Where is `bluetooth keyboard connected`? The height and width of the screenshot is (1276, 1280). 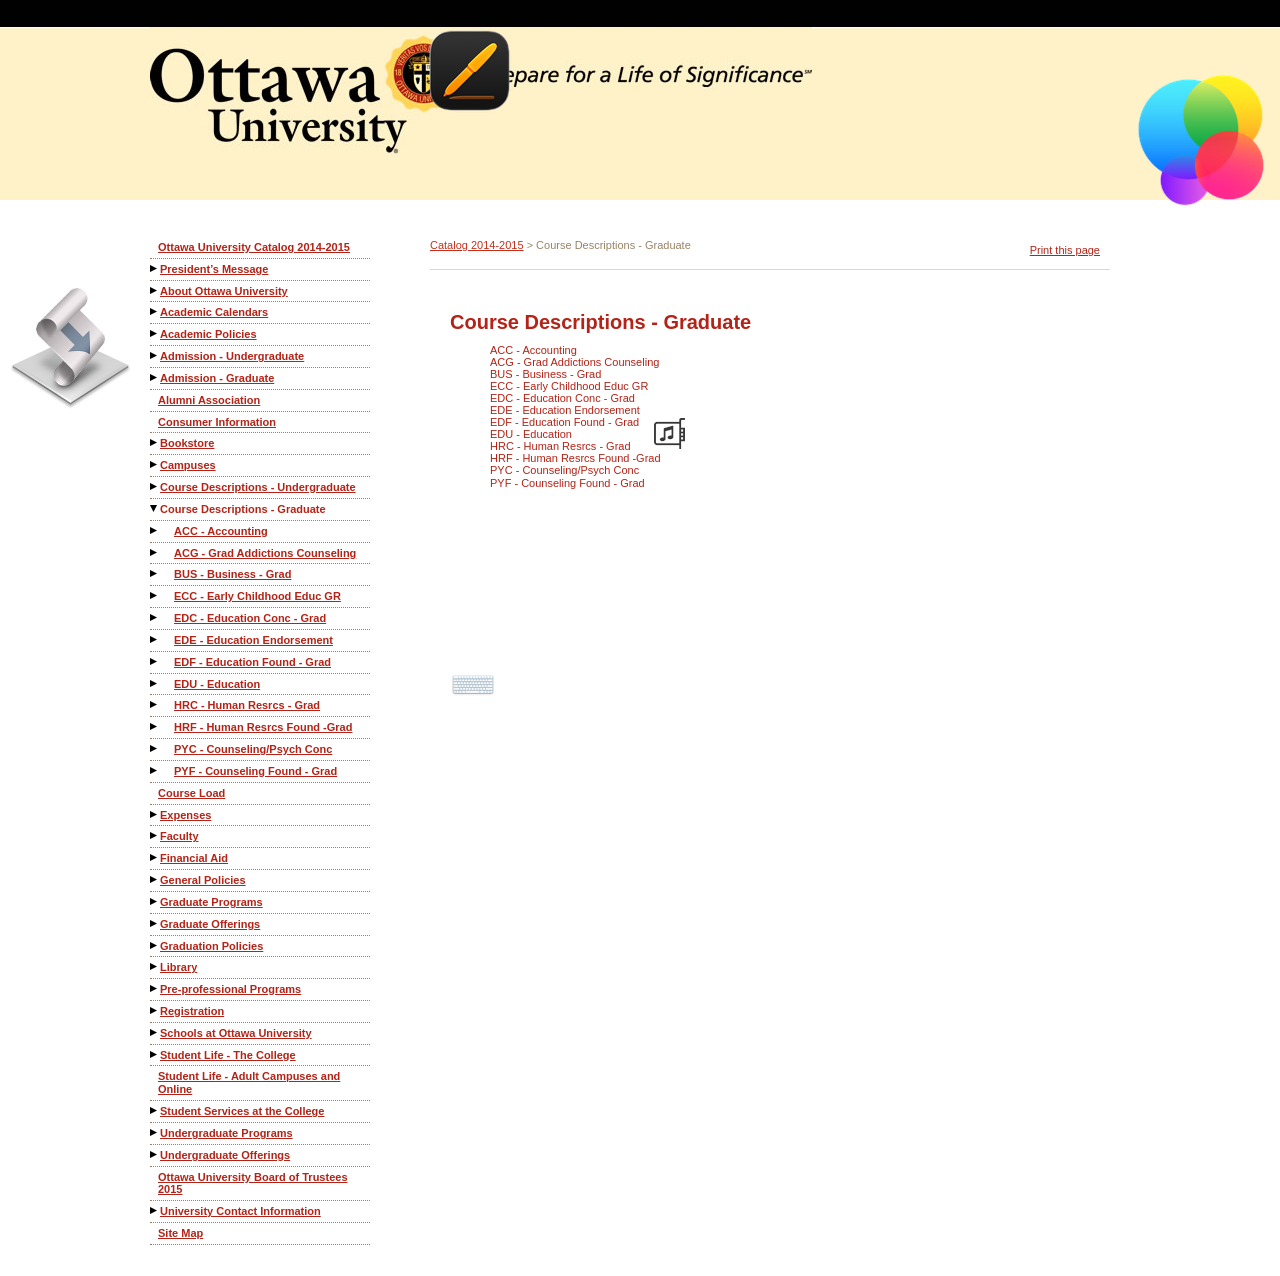 bluetooth keyboard connected is located at coordinates (473, 685).